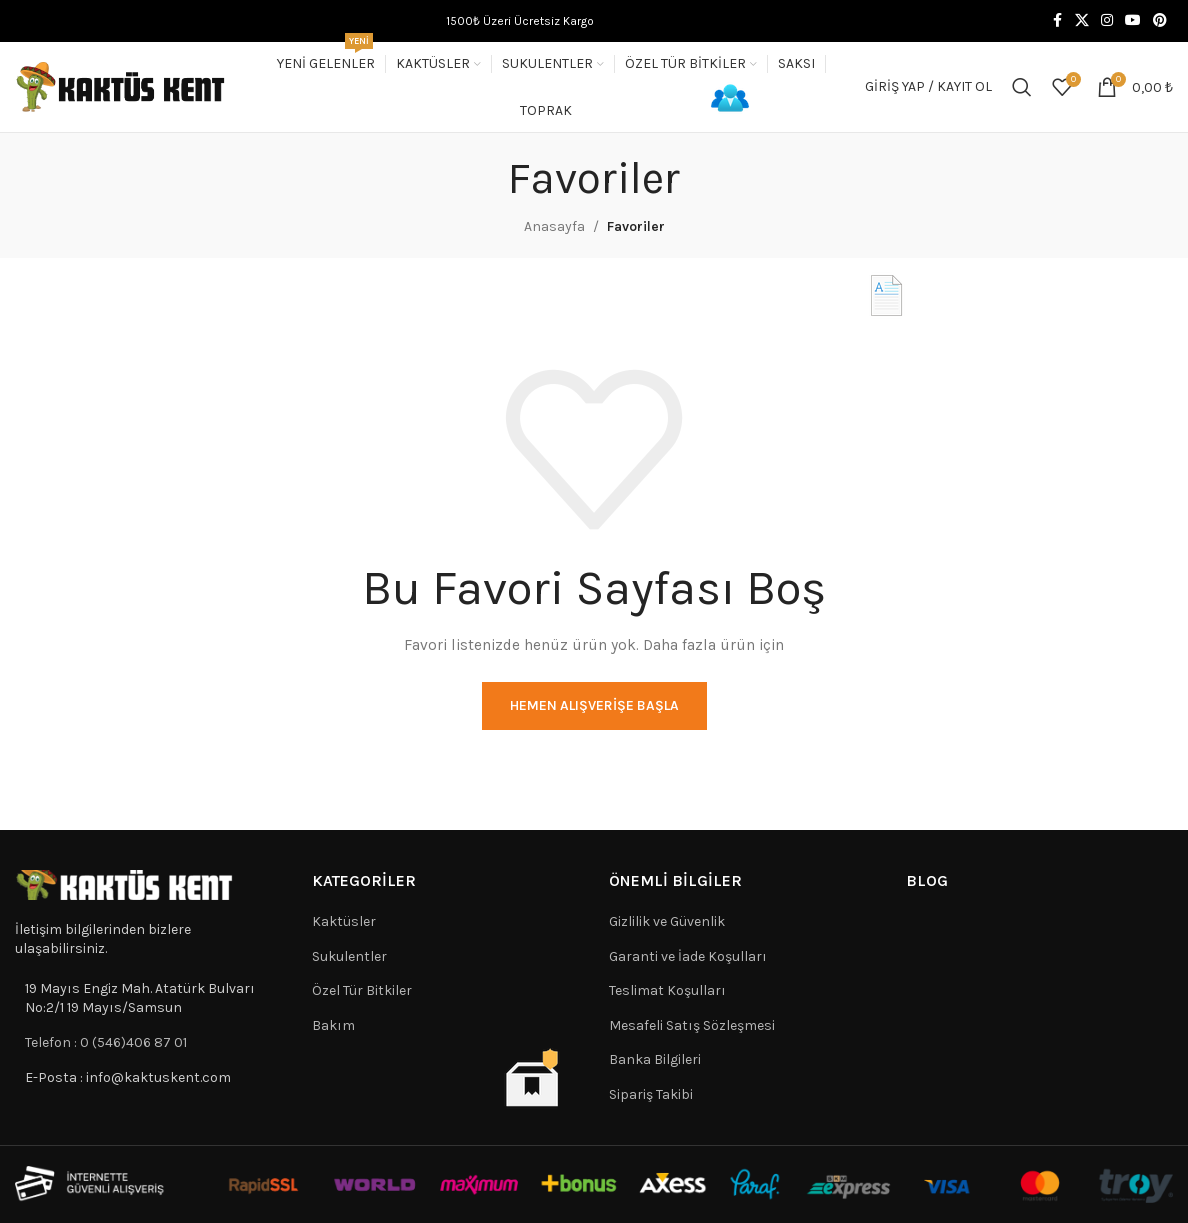 The width and height of the screenshot is (1188, 1223). I want to click on security updates are available for your system, so click(532, 1077).